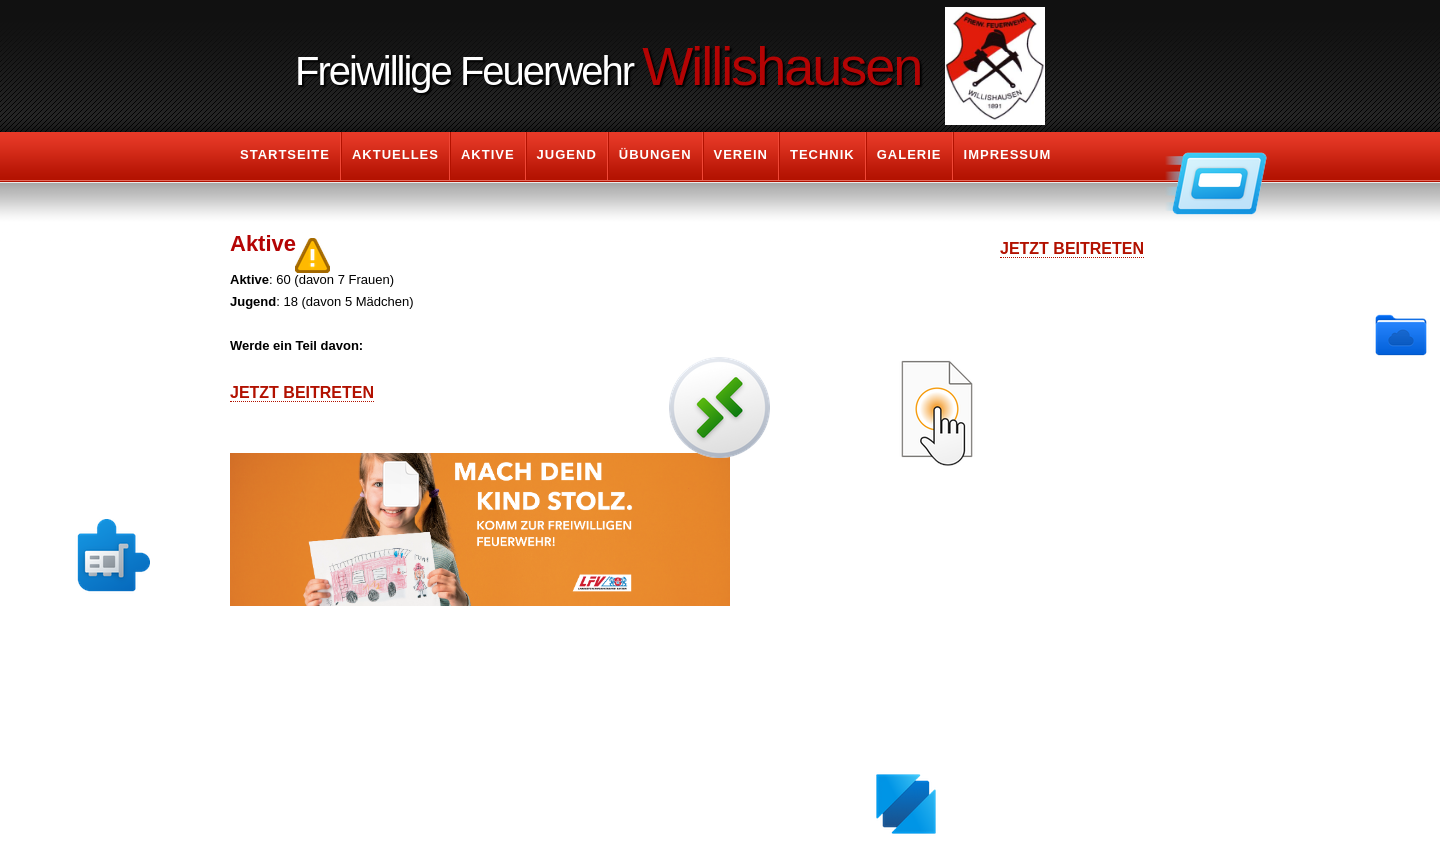  What do you see at coordinates (111, 557) in the screenshot?
I see `open compatibility settings for apps` at bounding box center [111, 557].